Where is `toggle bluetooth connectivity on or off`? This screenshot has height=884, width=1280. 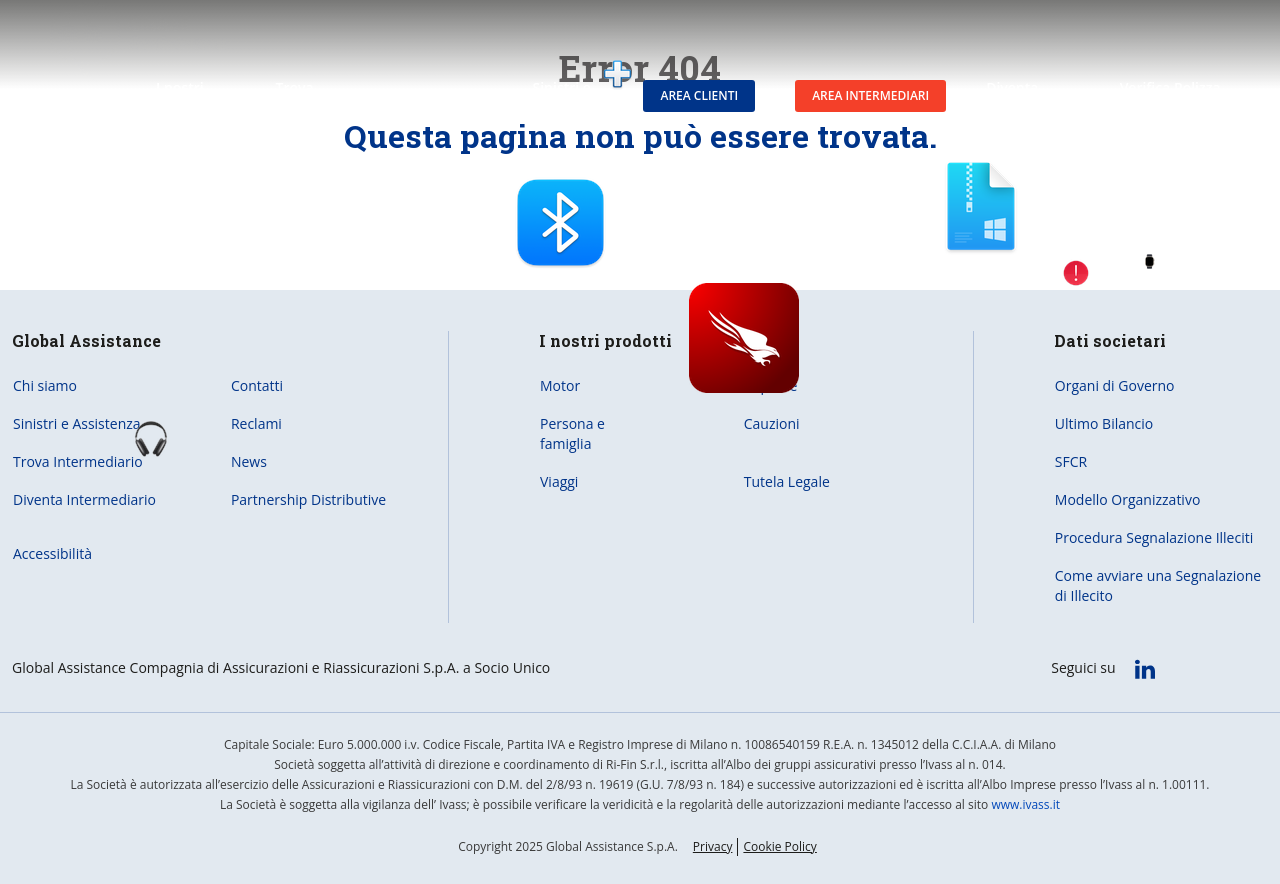
toggle bluetooth connectivity on or off is located at coordinates (560, 222).